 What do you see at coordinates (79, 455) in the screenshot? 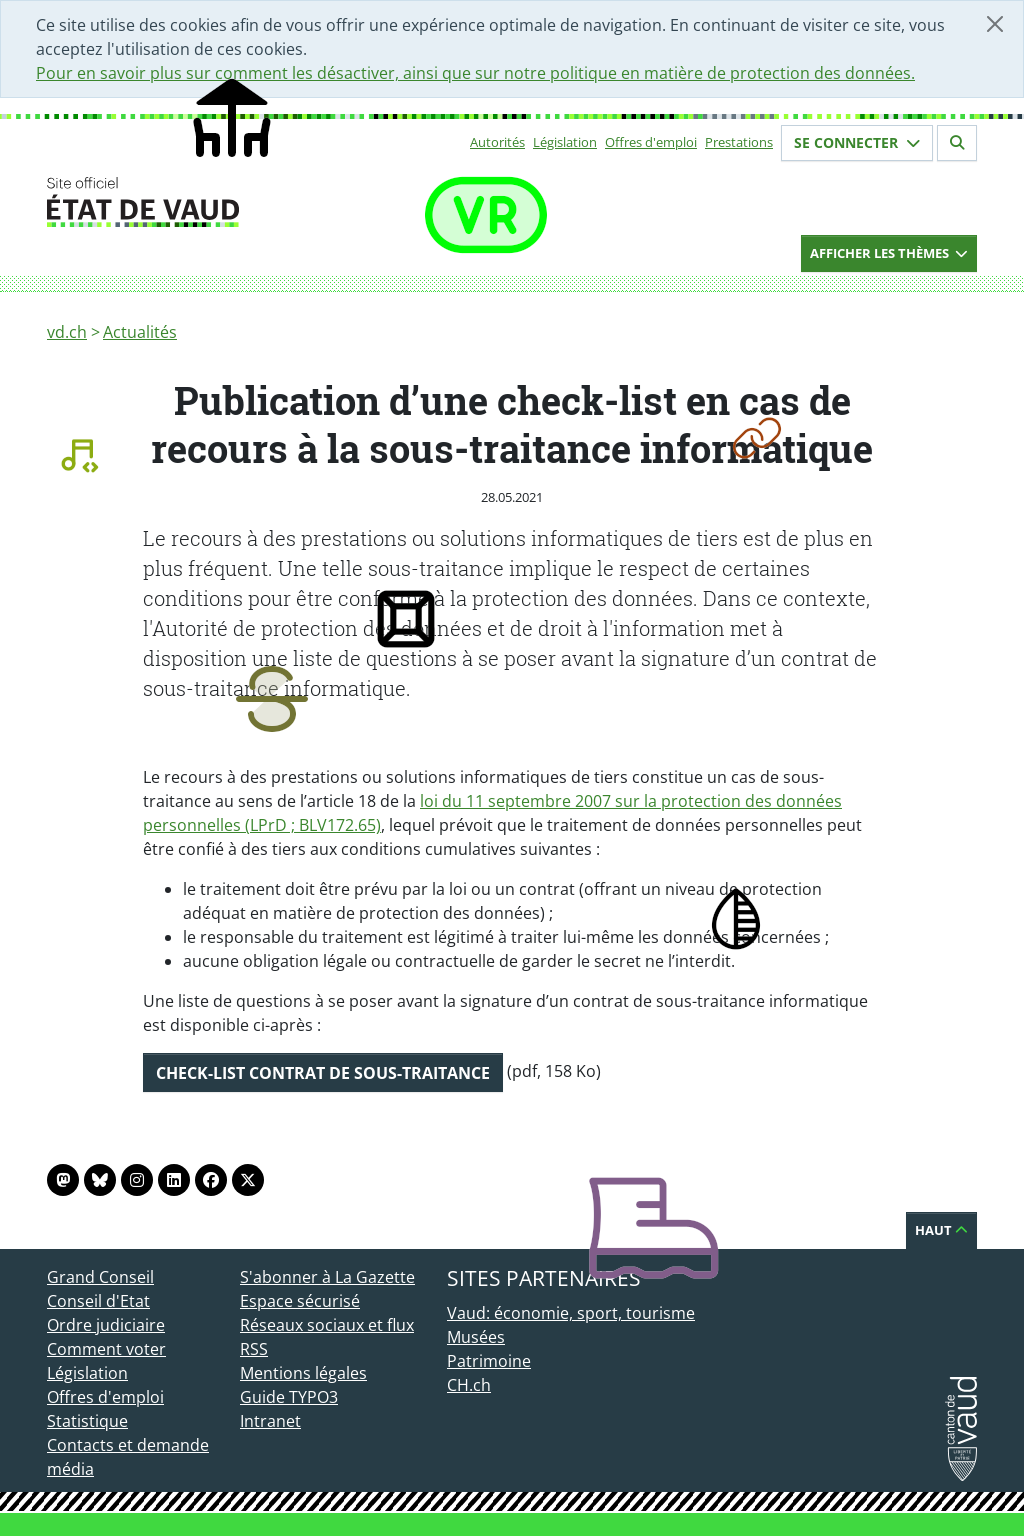
I see `access music coding or audio development tools` at bounding box center [79, 455].